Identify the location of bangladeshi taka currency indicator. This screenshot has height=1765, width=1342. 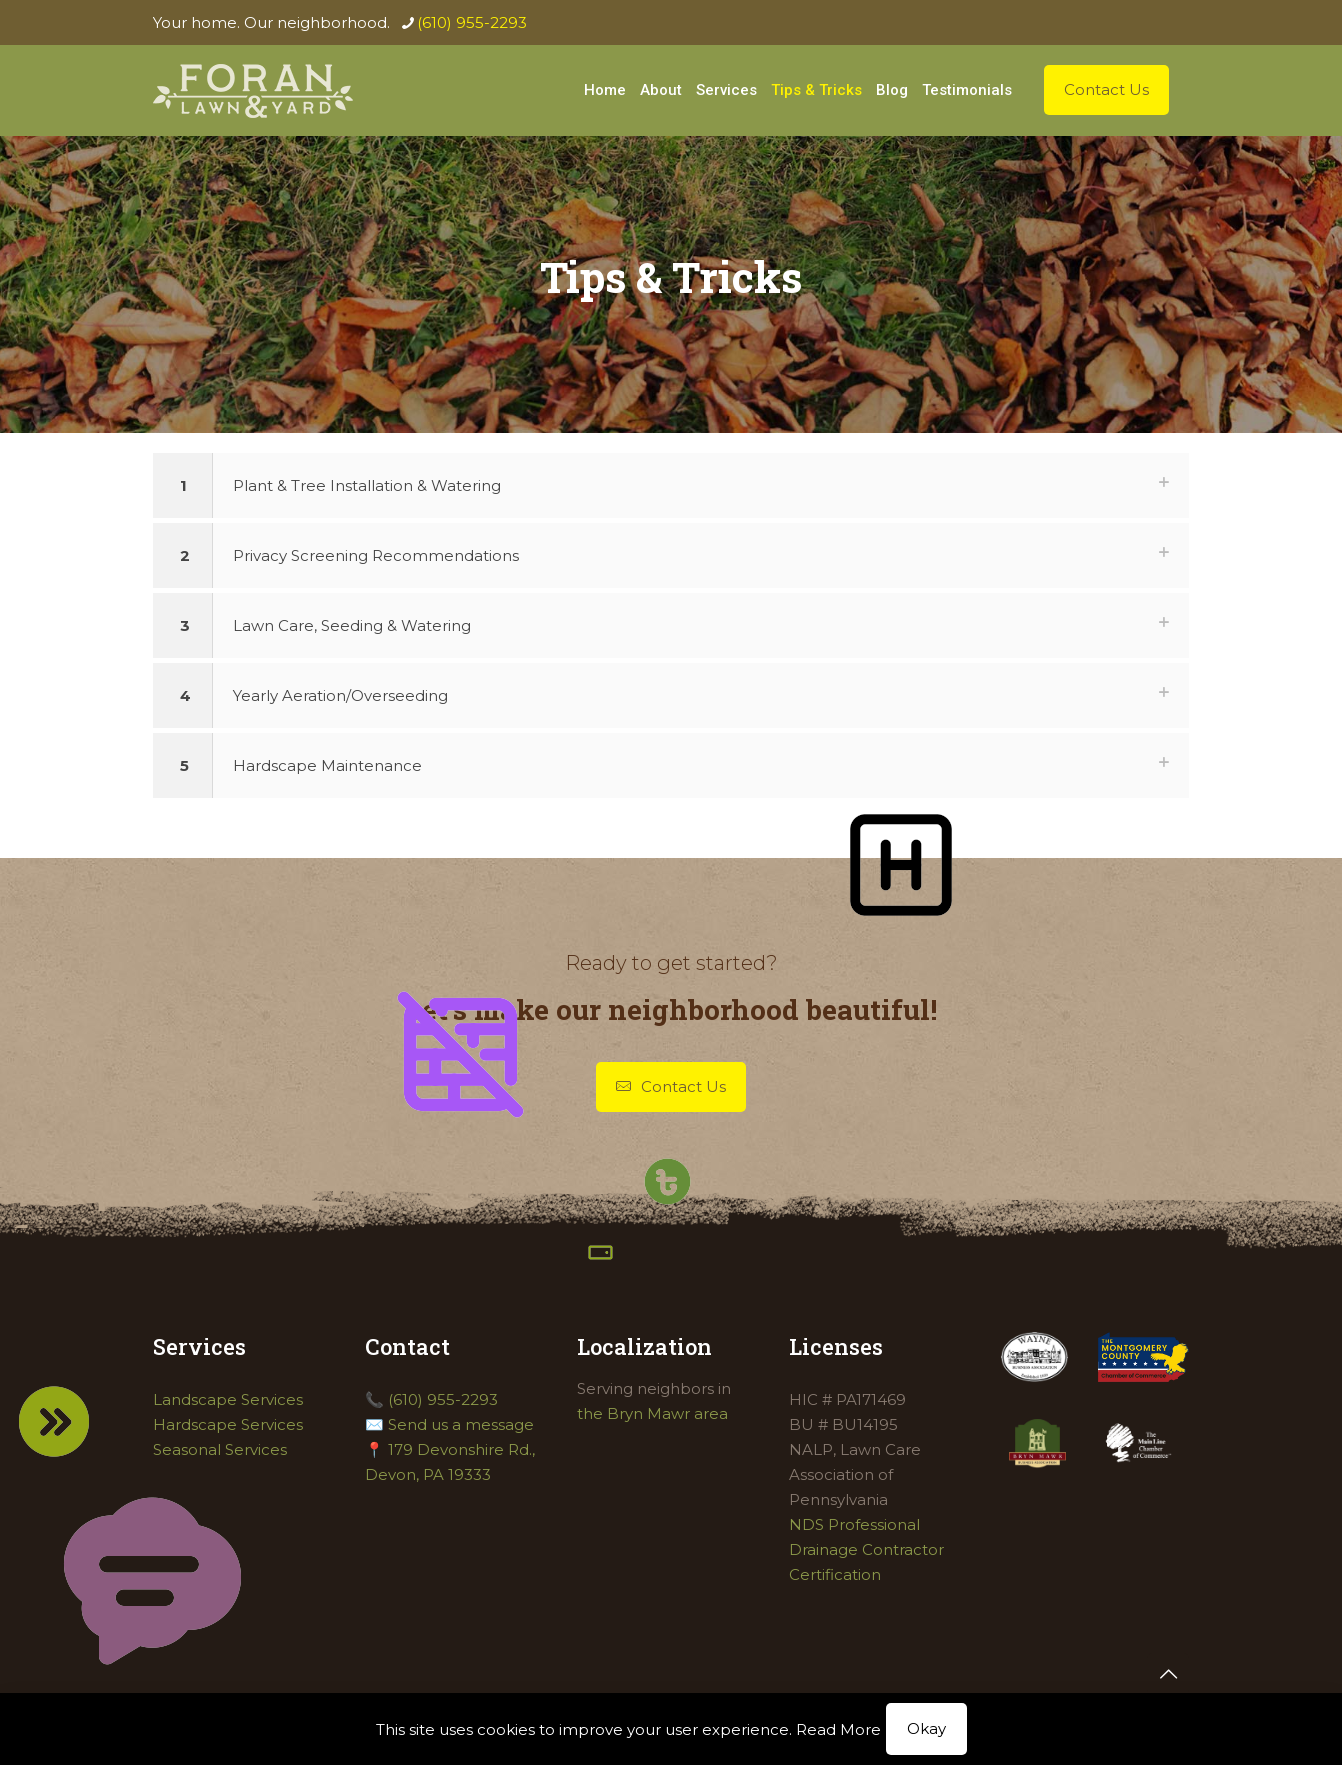
(667, 1181).